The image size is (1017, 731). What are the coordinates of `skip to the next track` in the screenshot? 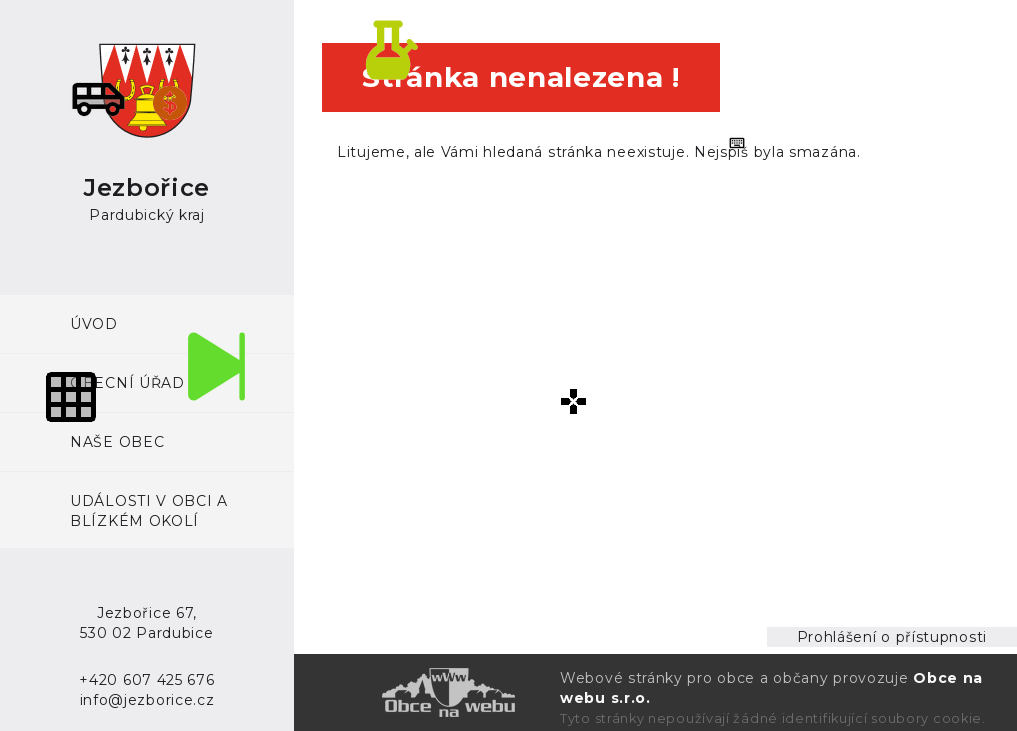 It's located at (216, 366).